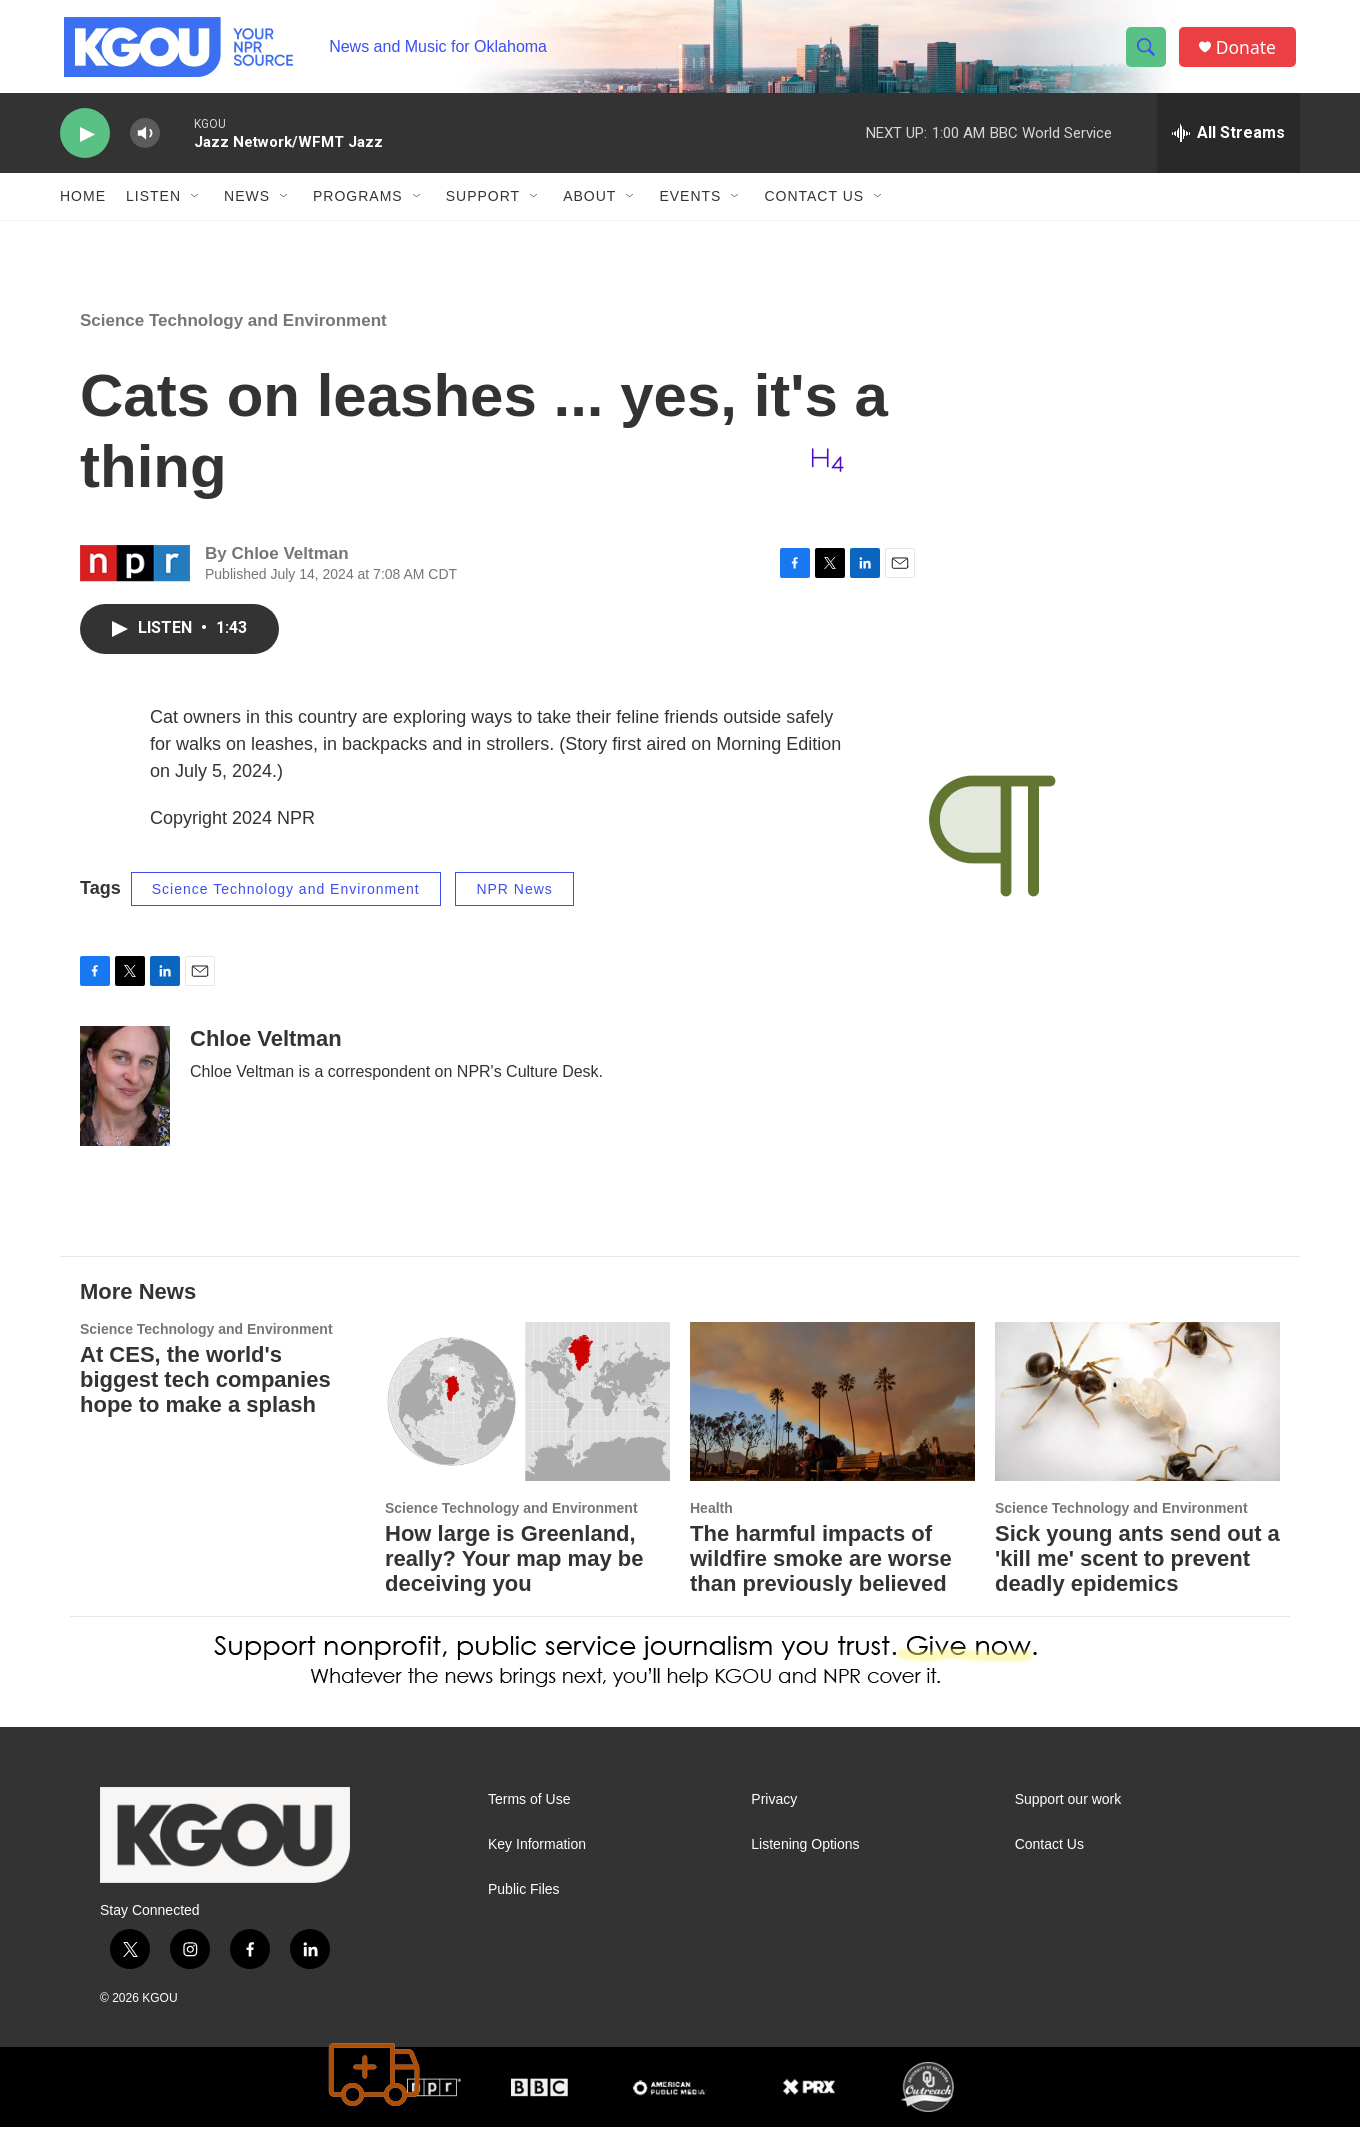  Describe the element at coordinates (995, 836) in the screenshot. I see `insert a paragraph break` at that location.